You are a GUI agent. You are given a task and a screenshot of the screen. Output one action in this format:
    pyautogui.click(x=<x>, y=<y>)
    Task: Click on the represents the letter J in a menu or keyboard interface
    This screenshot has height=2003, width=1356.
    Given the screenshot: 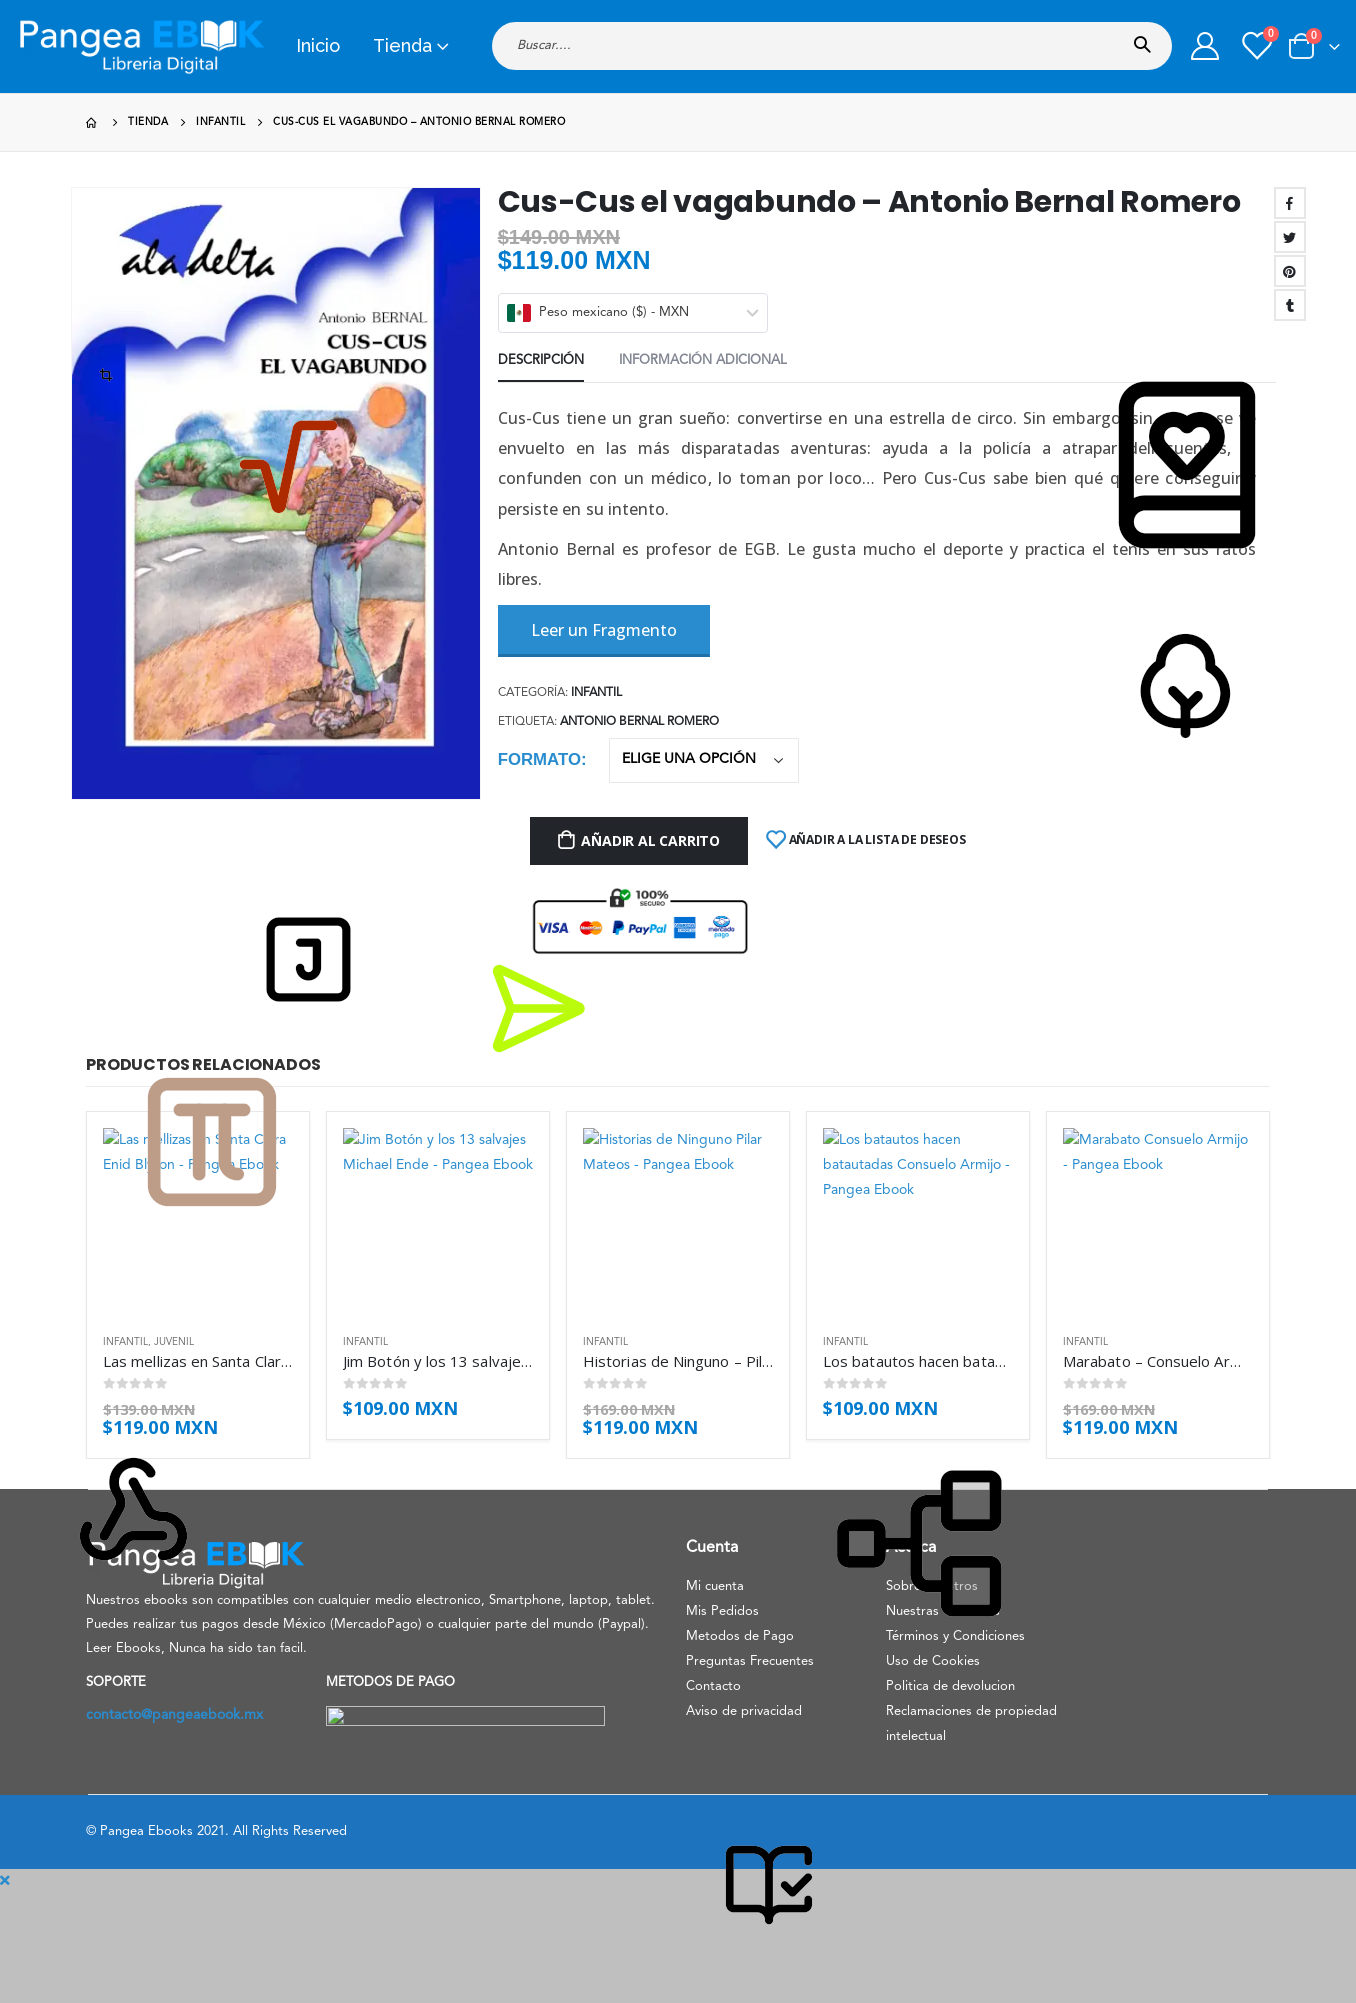 What is the action you would take?
    pyautogui.click(x=308, y=959)
    